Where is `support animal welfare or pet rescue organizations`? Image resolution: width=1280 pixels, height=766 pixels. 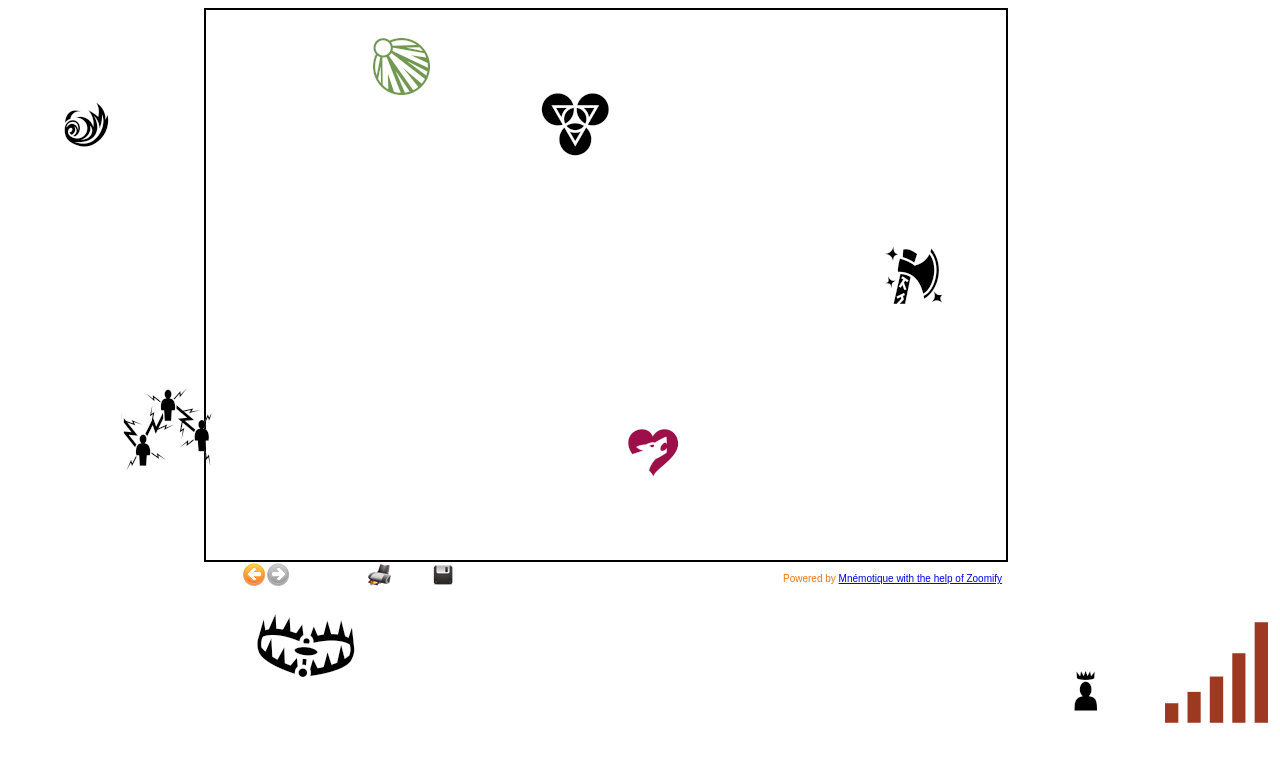 support animal welfare or pet rescue organizations is located at coordinates (653, 453).